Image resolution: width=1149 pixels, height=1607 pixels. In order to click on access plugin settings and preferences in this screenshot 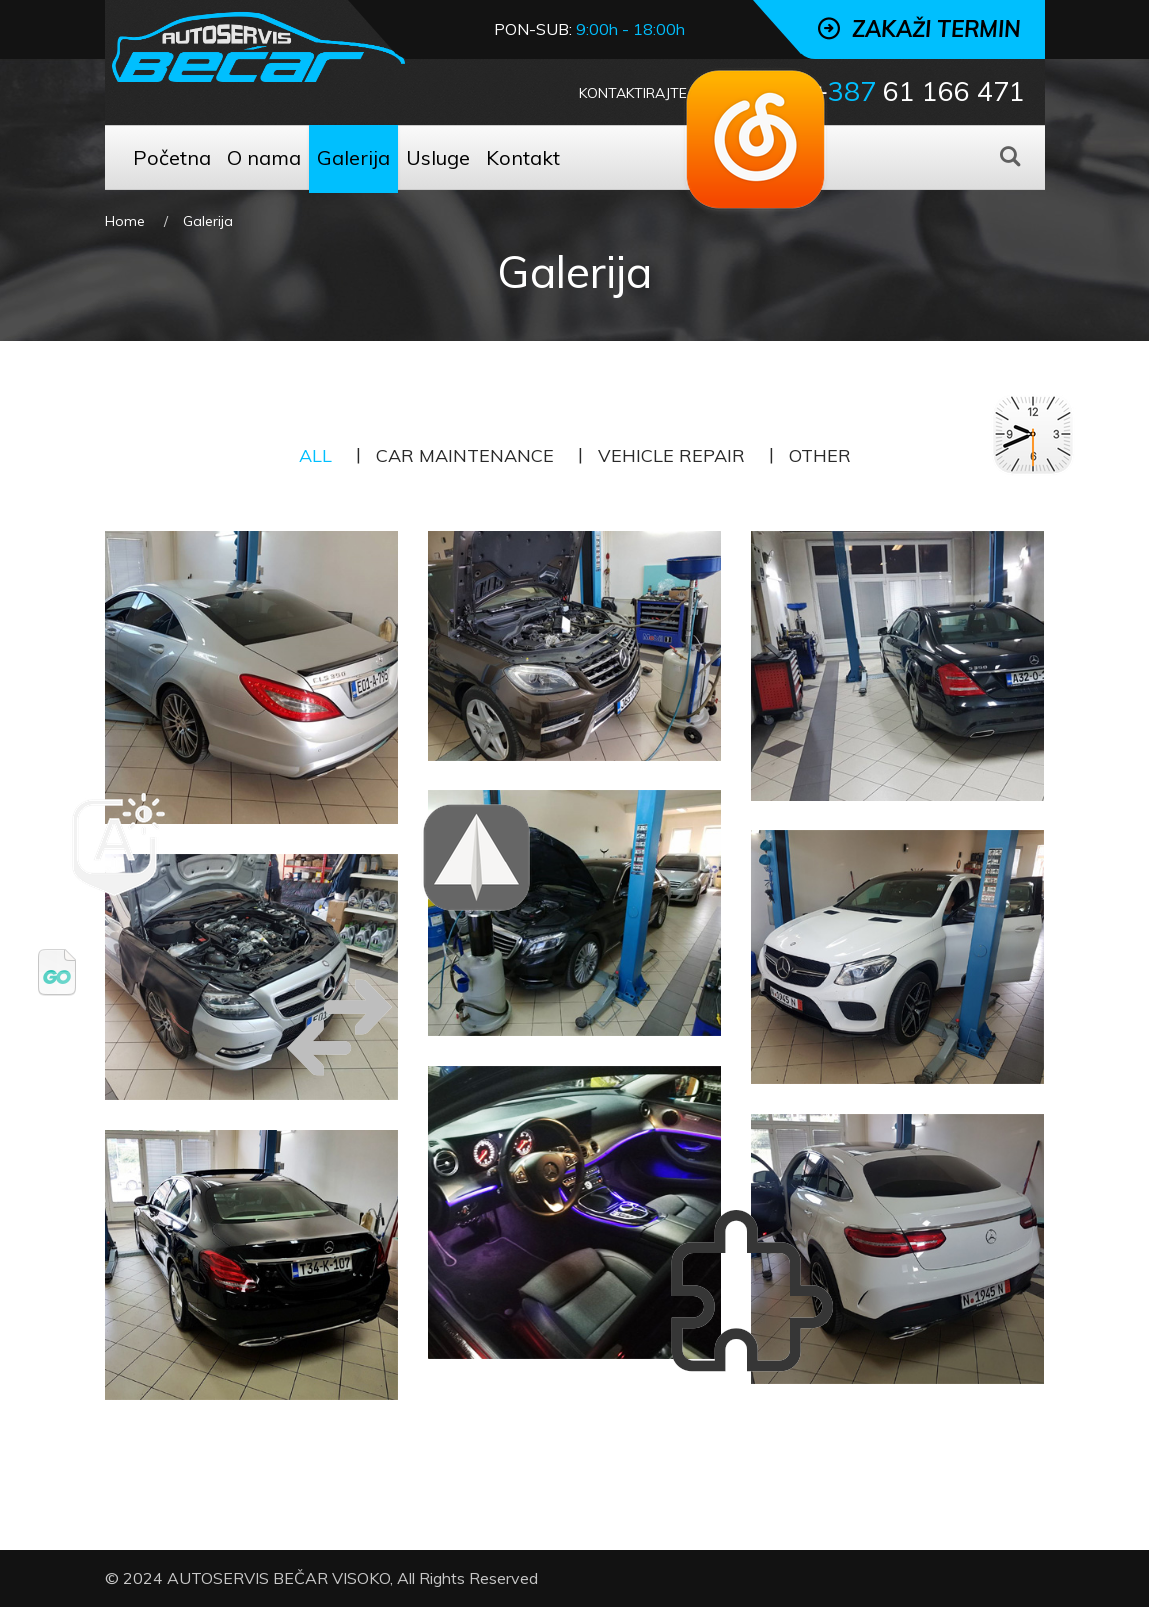, I will do `click(747, 1296)`.